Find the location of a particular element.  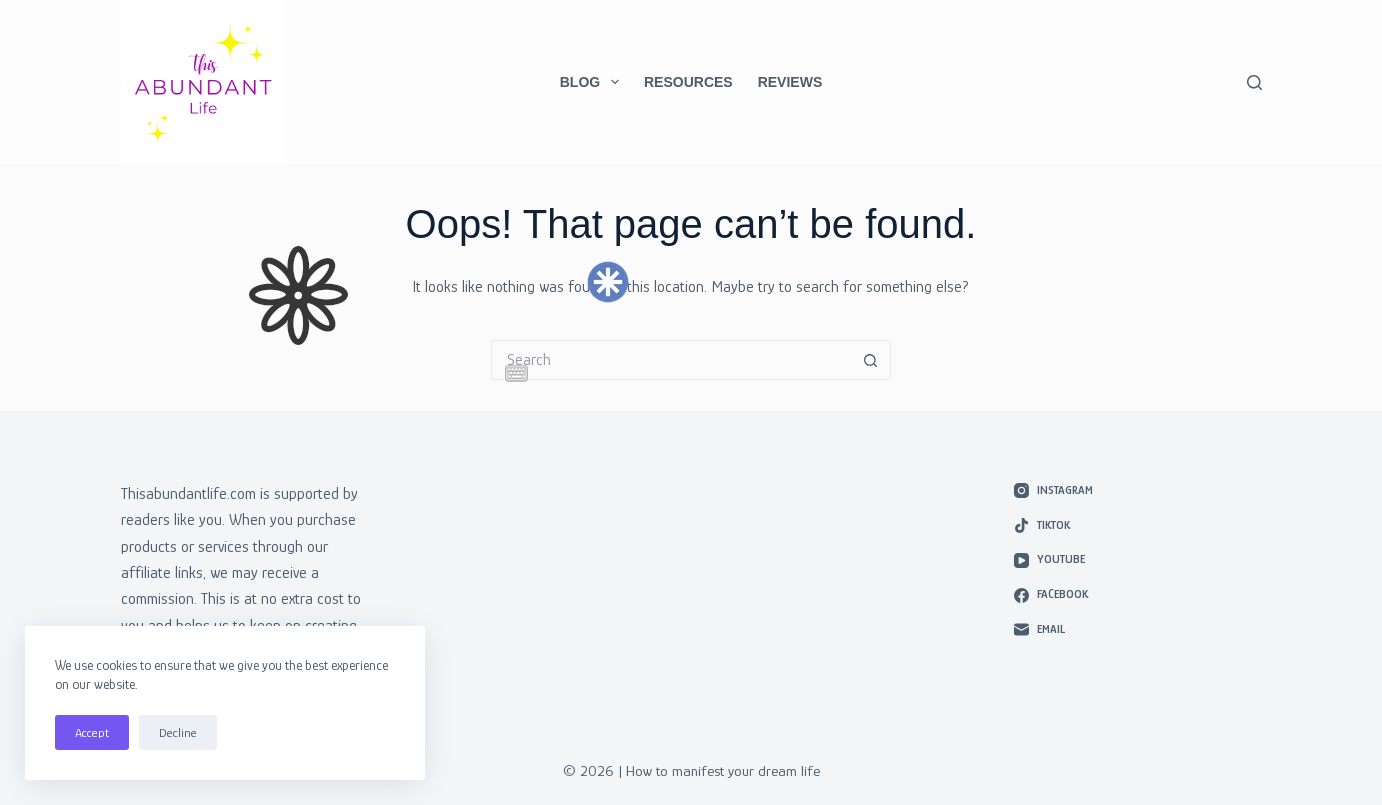

generic badge or emblem indicator is located at coordinates (608, 282).